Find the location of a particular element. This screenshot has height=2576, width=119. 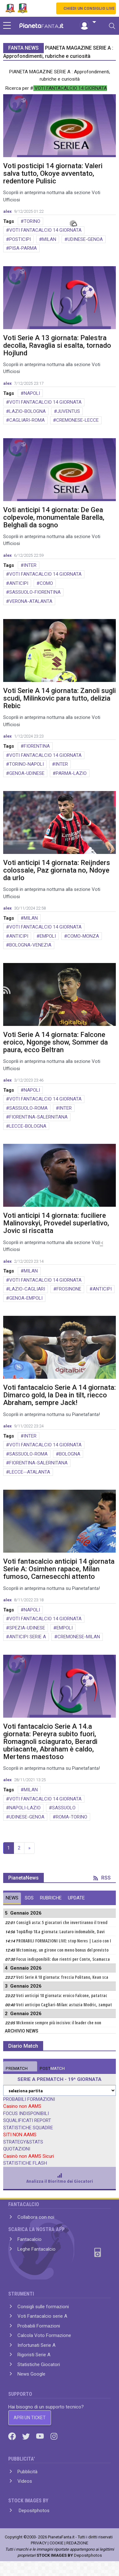

open the weather app is located at coordinates (73, 224).